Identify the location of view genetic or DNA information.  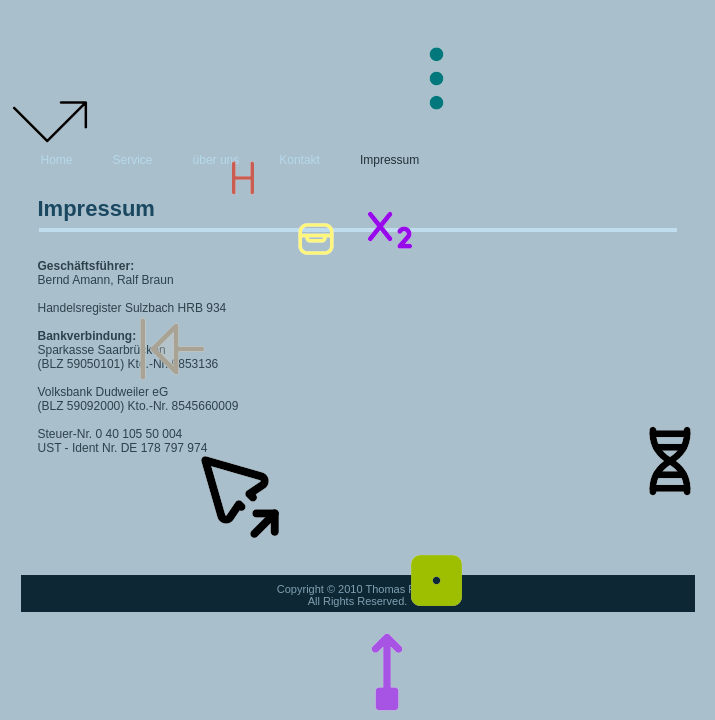
(670, 461).